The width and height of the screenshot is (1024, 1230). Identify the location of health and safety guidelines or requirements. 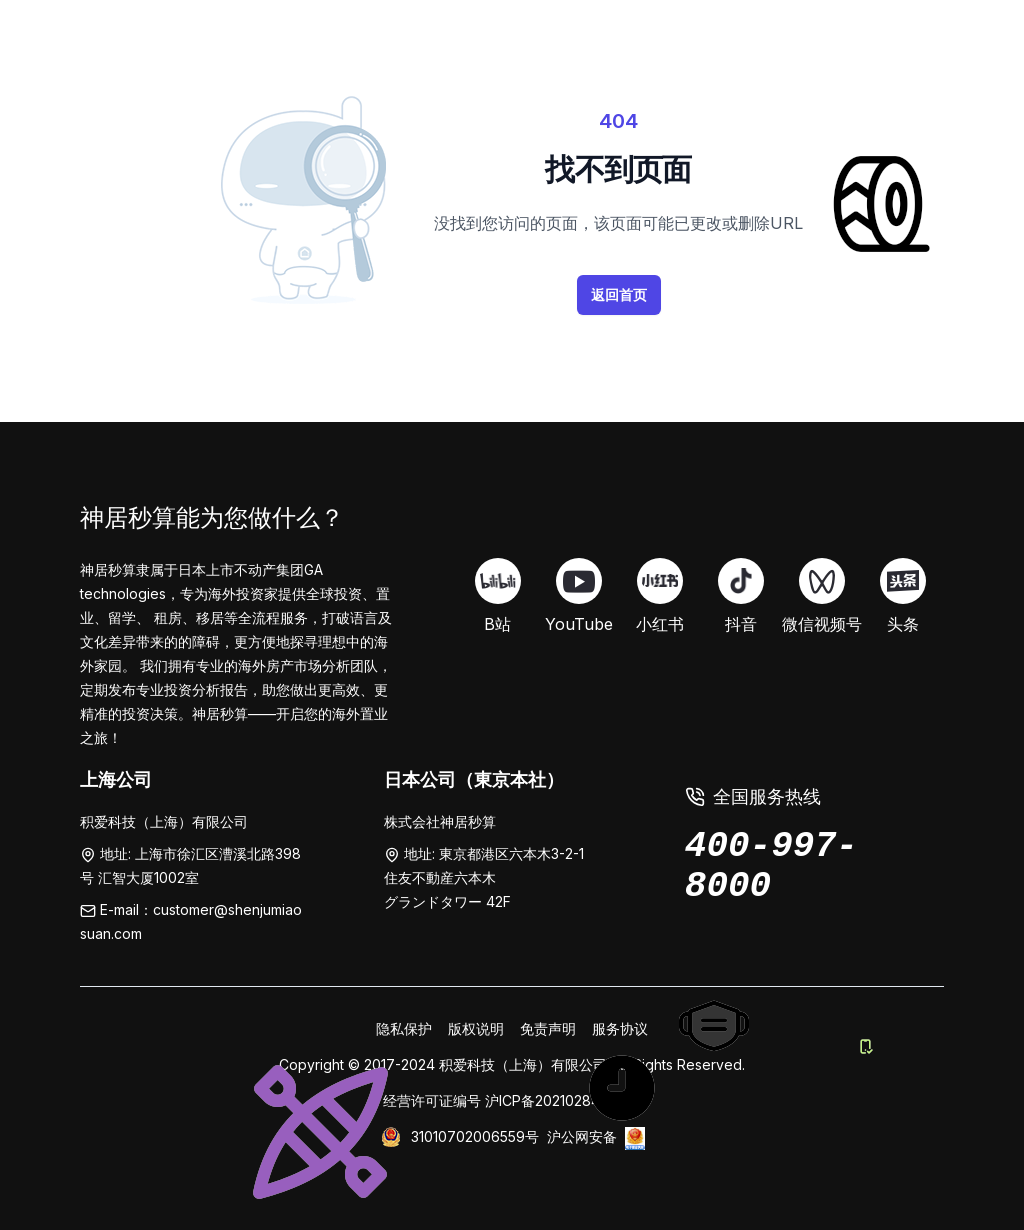
(714, 1027).